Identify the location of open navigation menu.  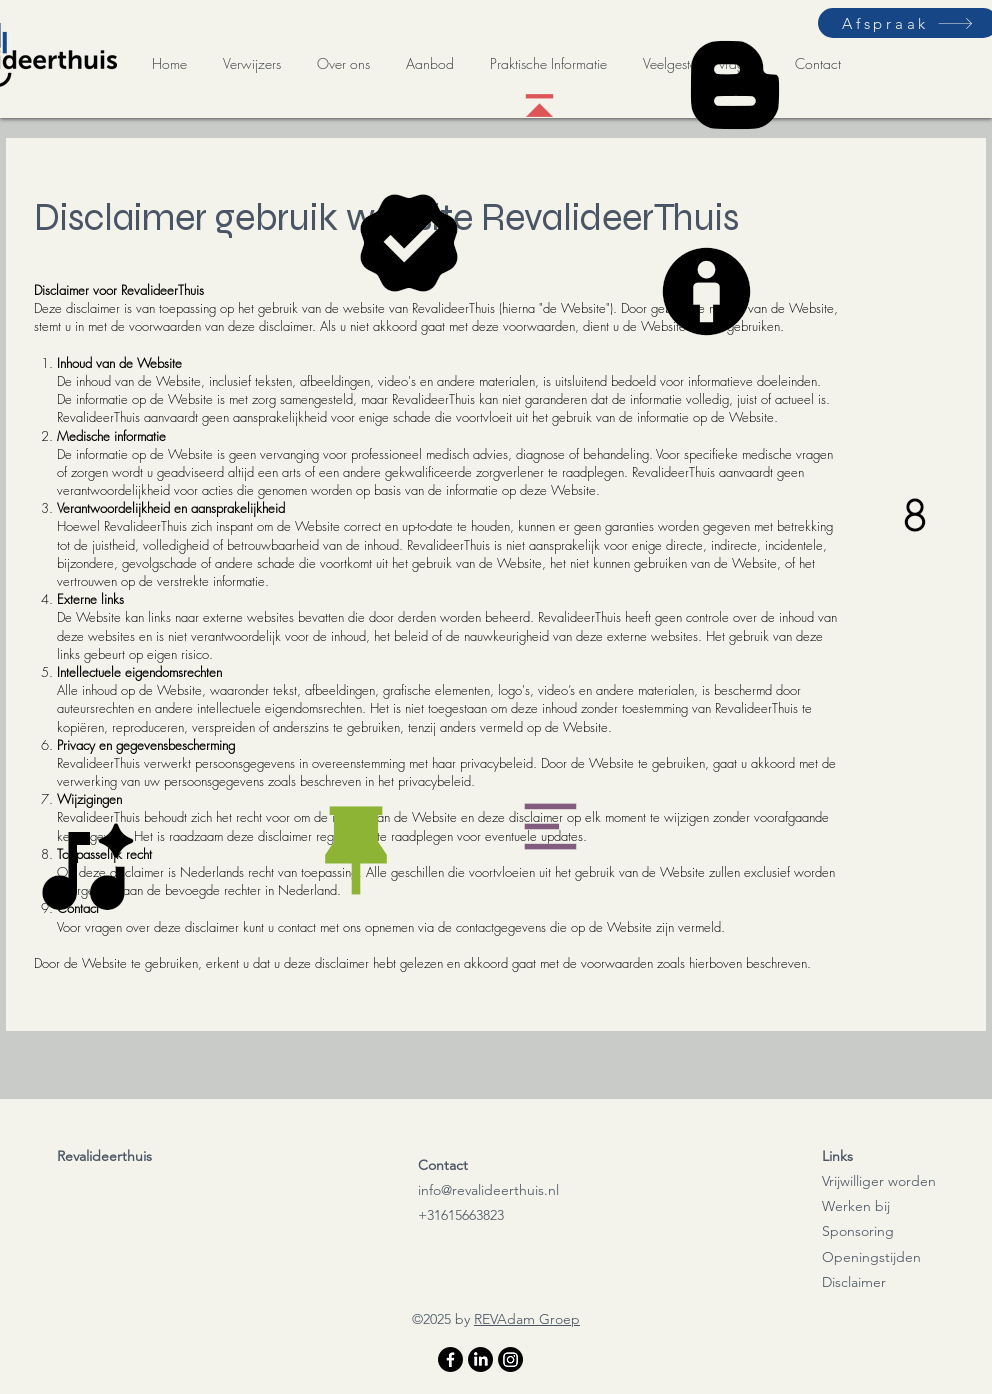
(550, 826).